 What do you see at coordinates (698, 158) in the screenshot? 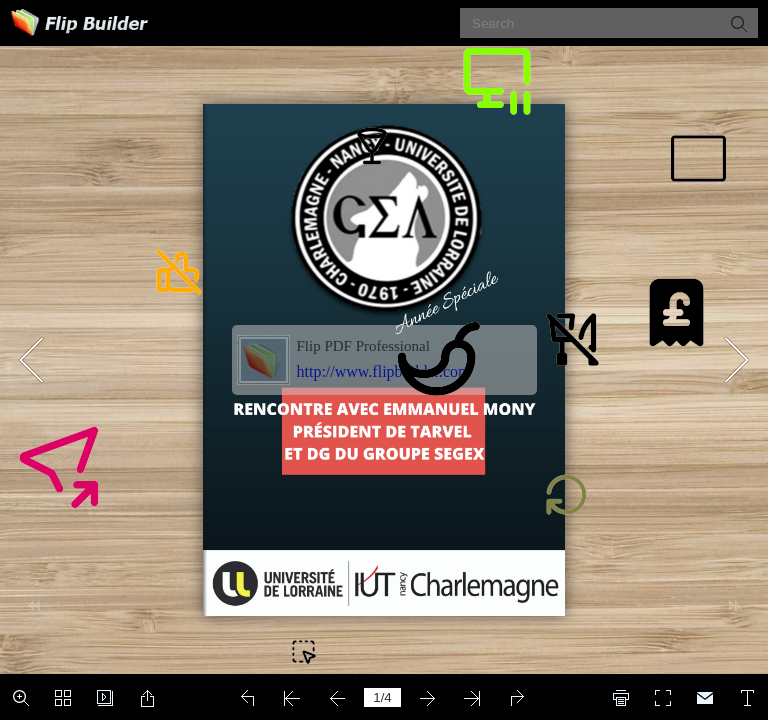
I see `select or crop a rectangular area` at bounding box center [698, 158].